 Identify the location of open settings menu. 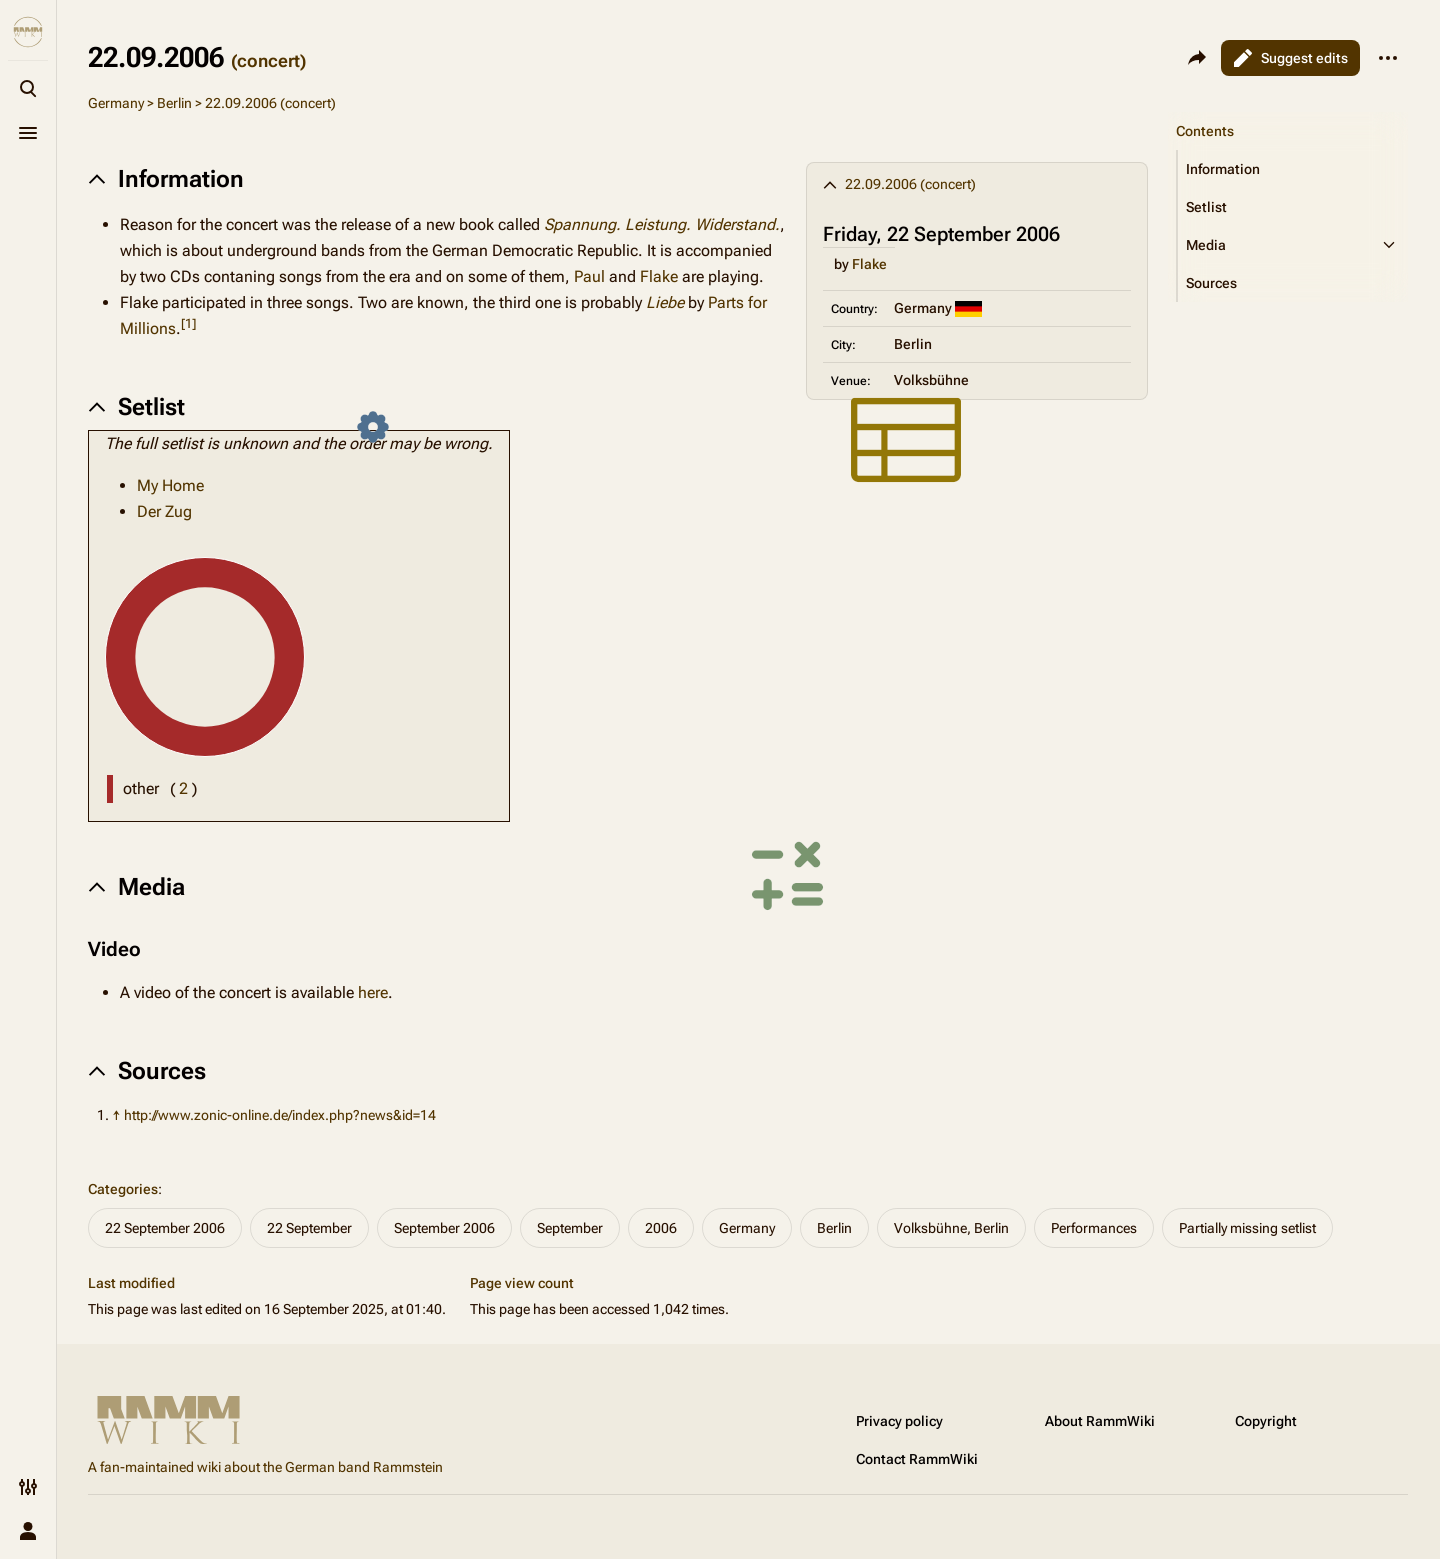
(373, 427).